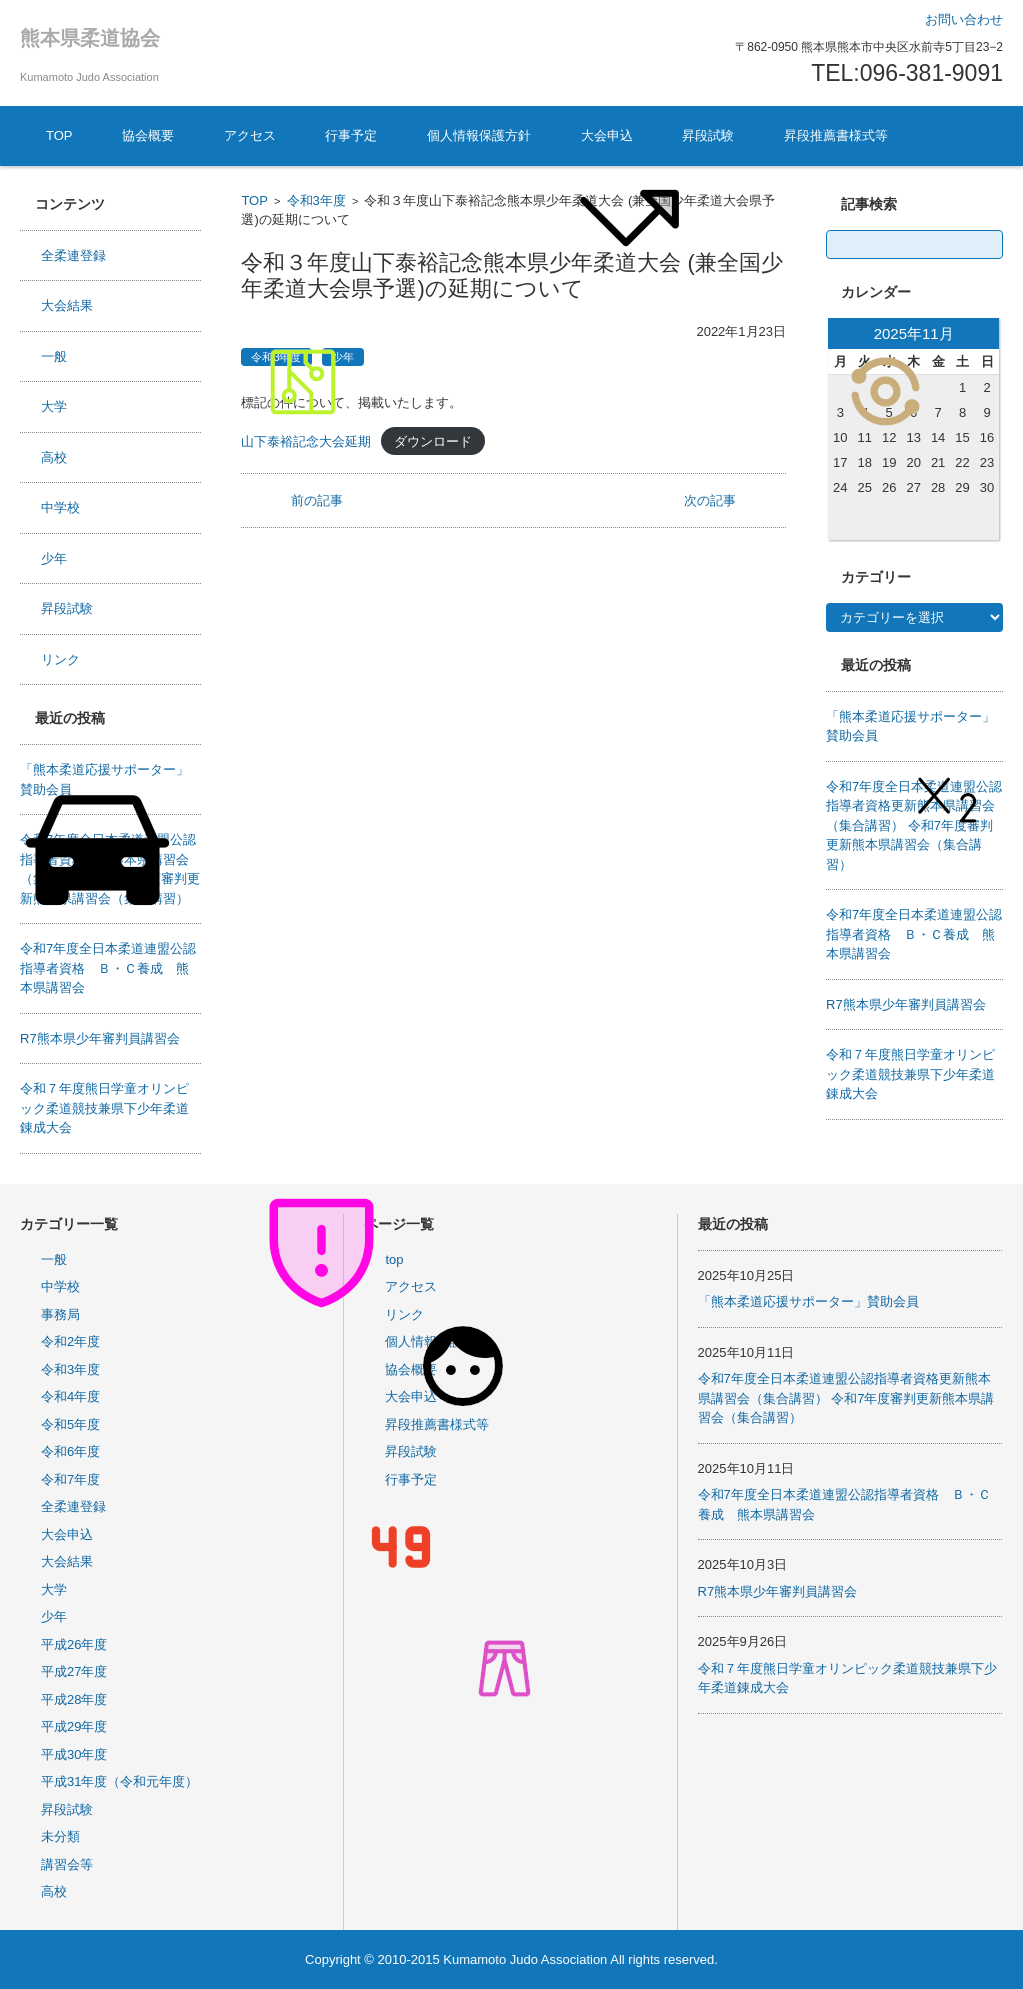 This screenshot has width=1023, height=1989. I want to click on access hardware or circuit settings, so click(303, 382).